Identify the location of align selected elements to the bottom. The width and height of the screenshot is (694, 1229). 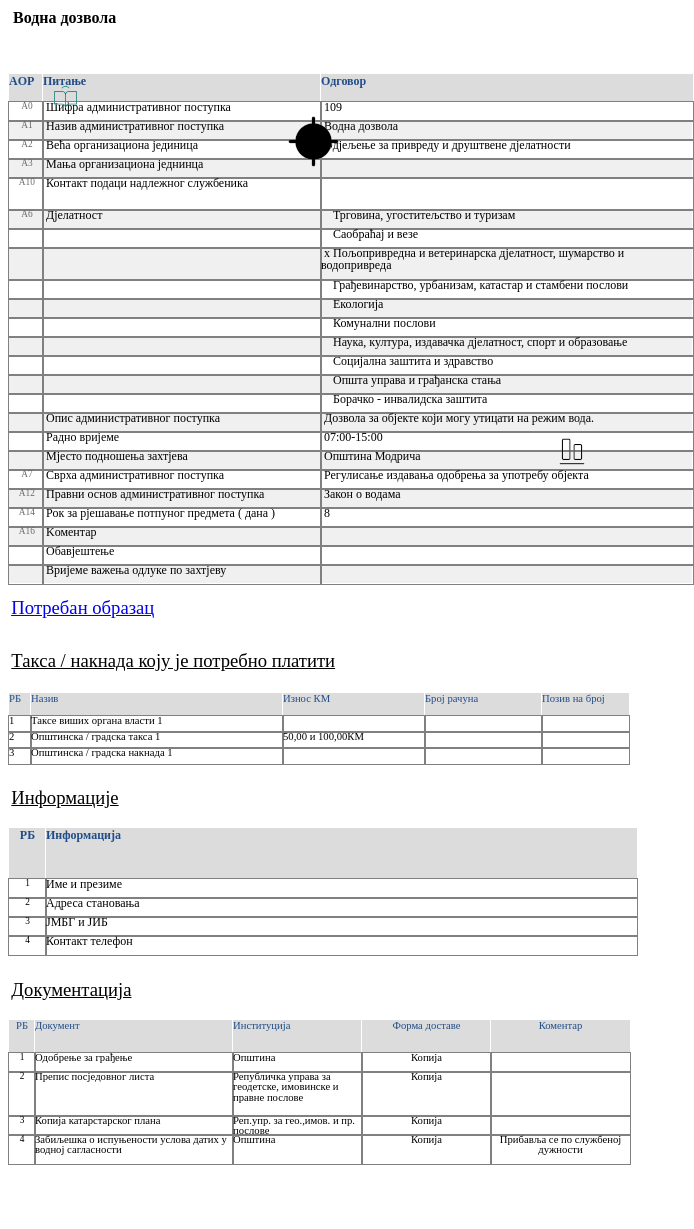
(572, 452).